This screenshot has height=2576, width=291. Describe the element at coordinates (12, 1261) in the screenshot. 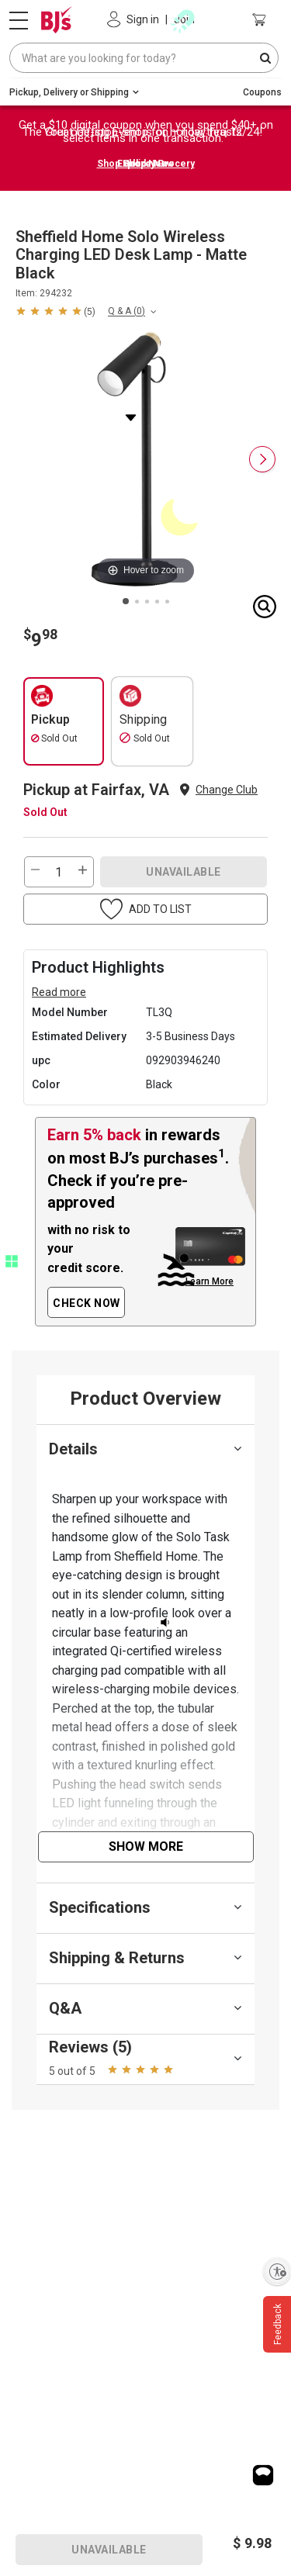

I see `view items in grid layout` at that location.